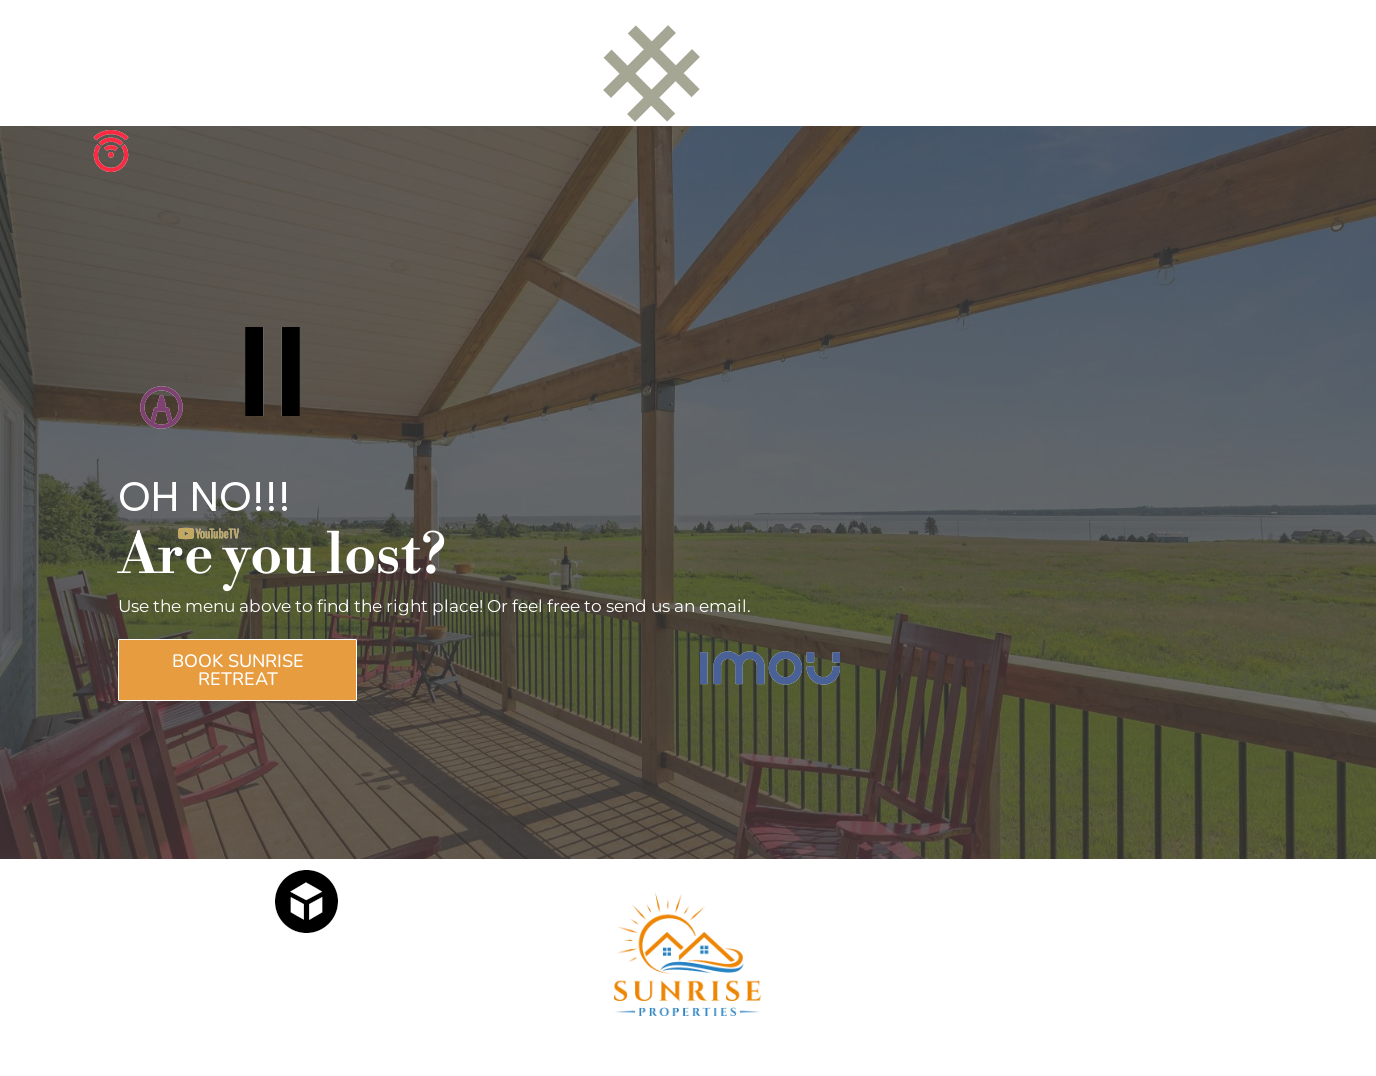 Image resolution: width=1376 pixels, height=1076 pixels. What do you see at coordinates (306, 901) in the screenshot?
I see `open sketchfab to view 3d models` at bounding box center [306, 901].